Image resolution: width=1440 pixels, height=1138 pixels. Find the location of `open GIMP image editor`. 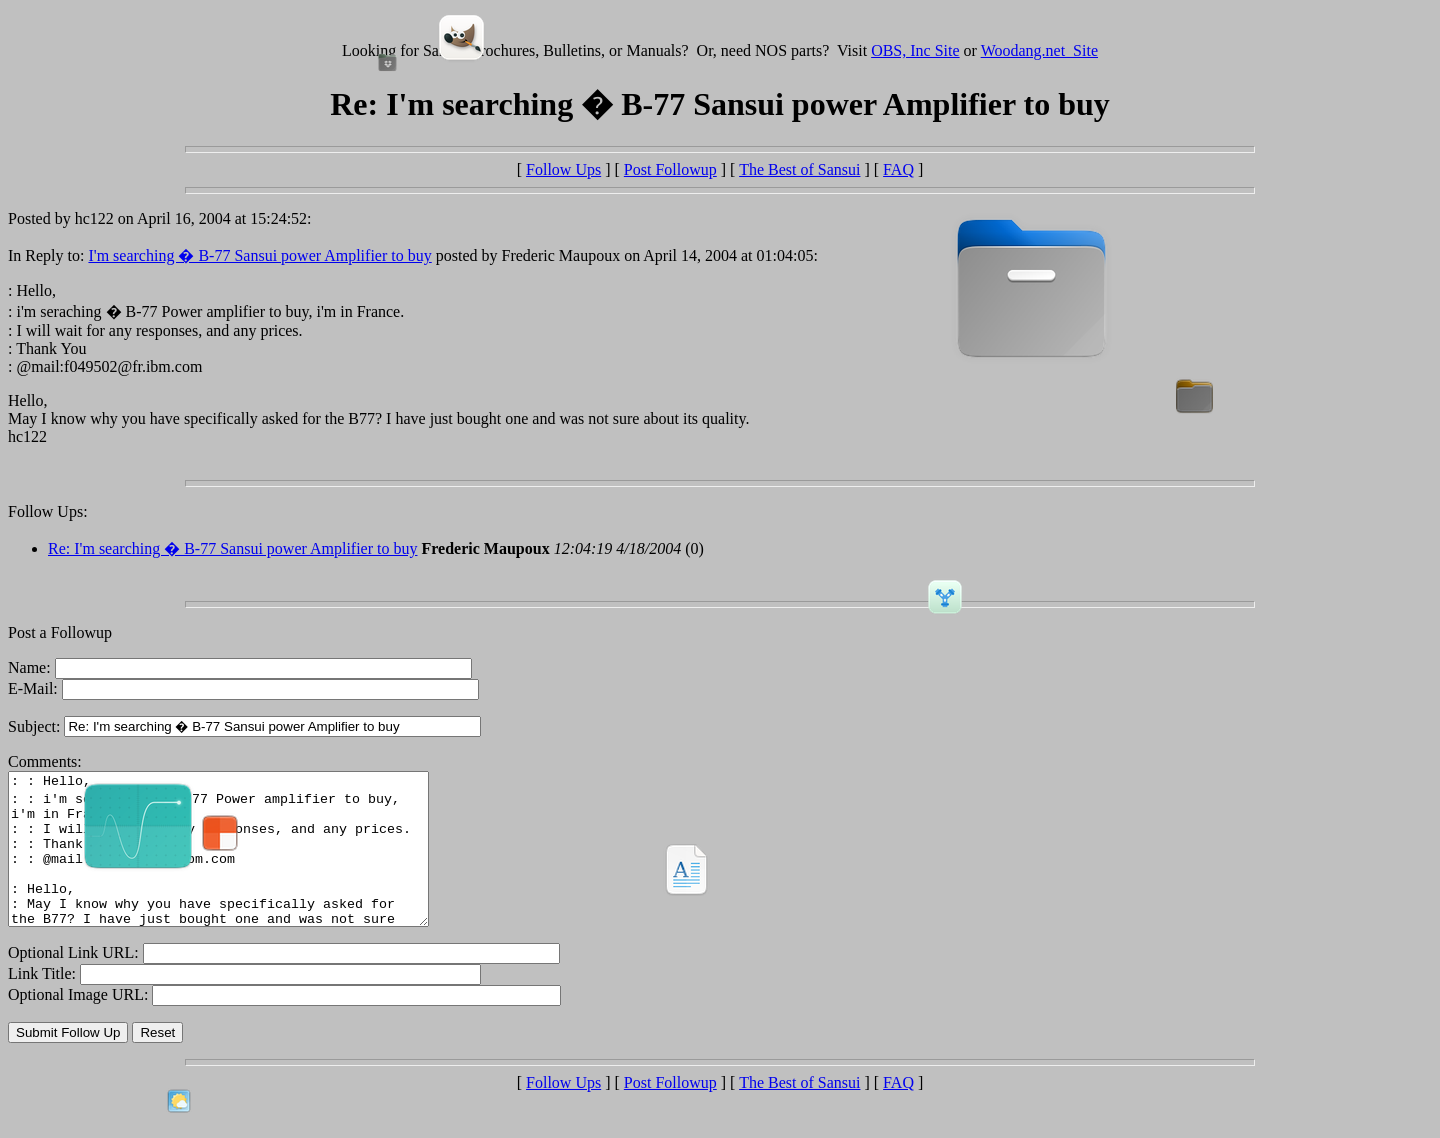

open GIMP image editor is located at coordinates (461, 37).